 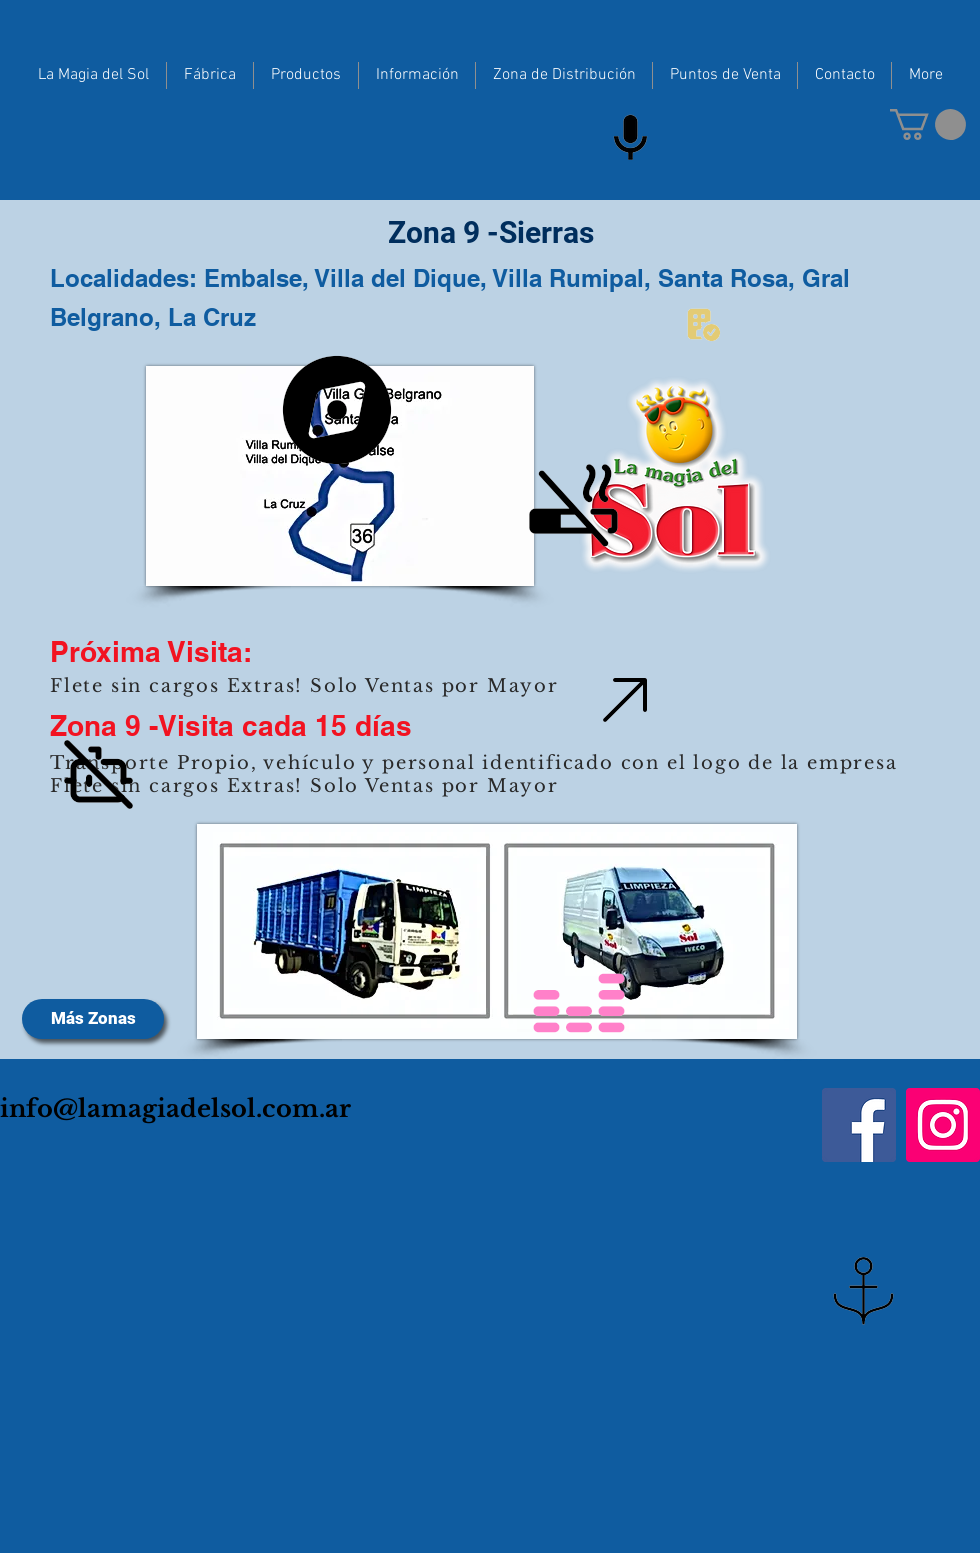 I want to click on no smoking area indicator, so click(x=573, y=508).